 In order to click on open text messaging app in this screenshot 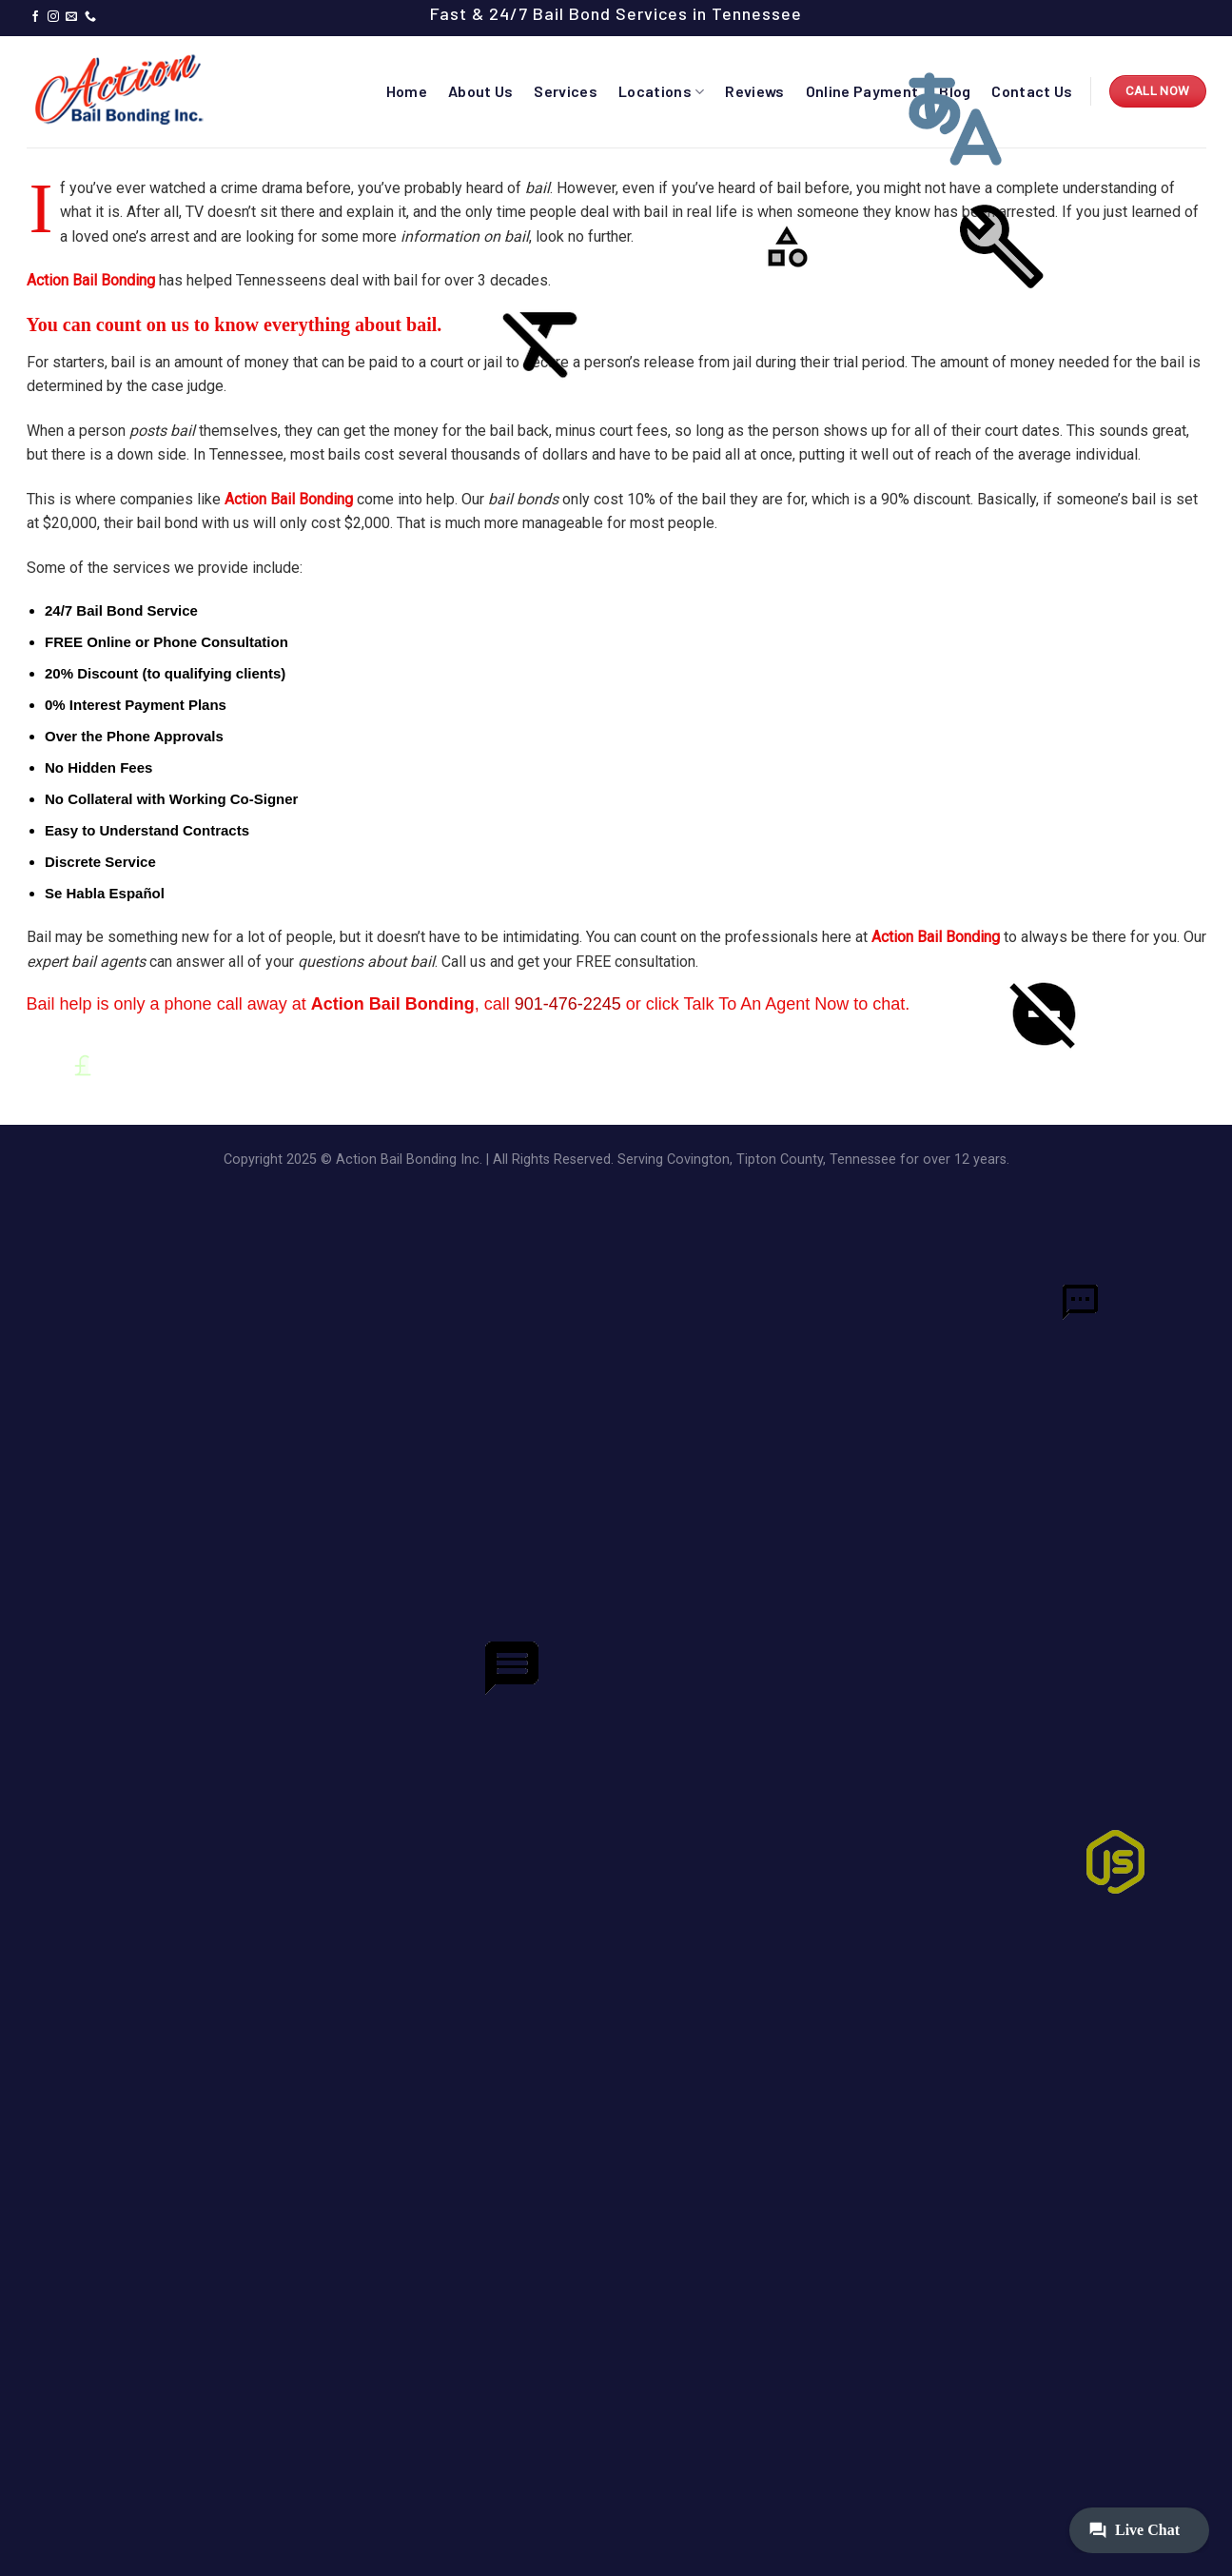, I will do `click(1080, 1302)`.